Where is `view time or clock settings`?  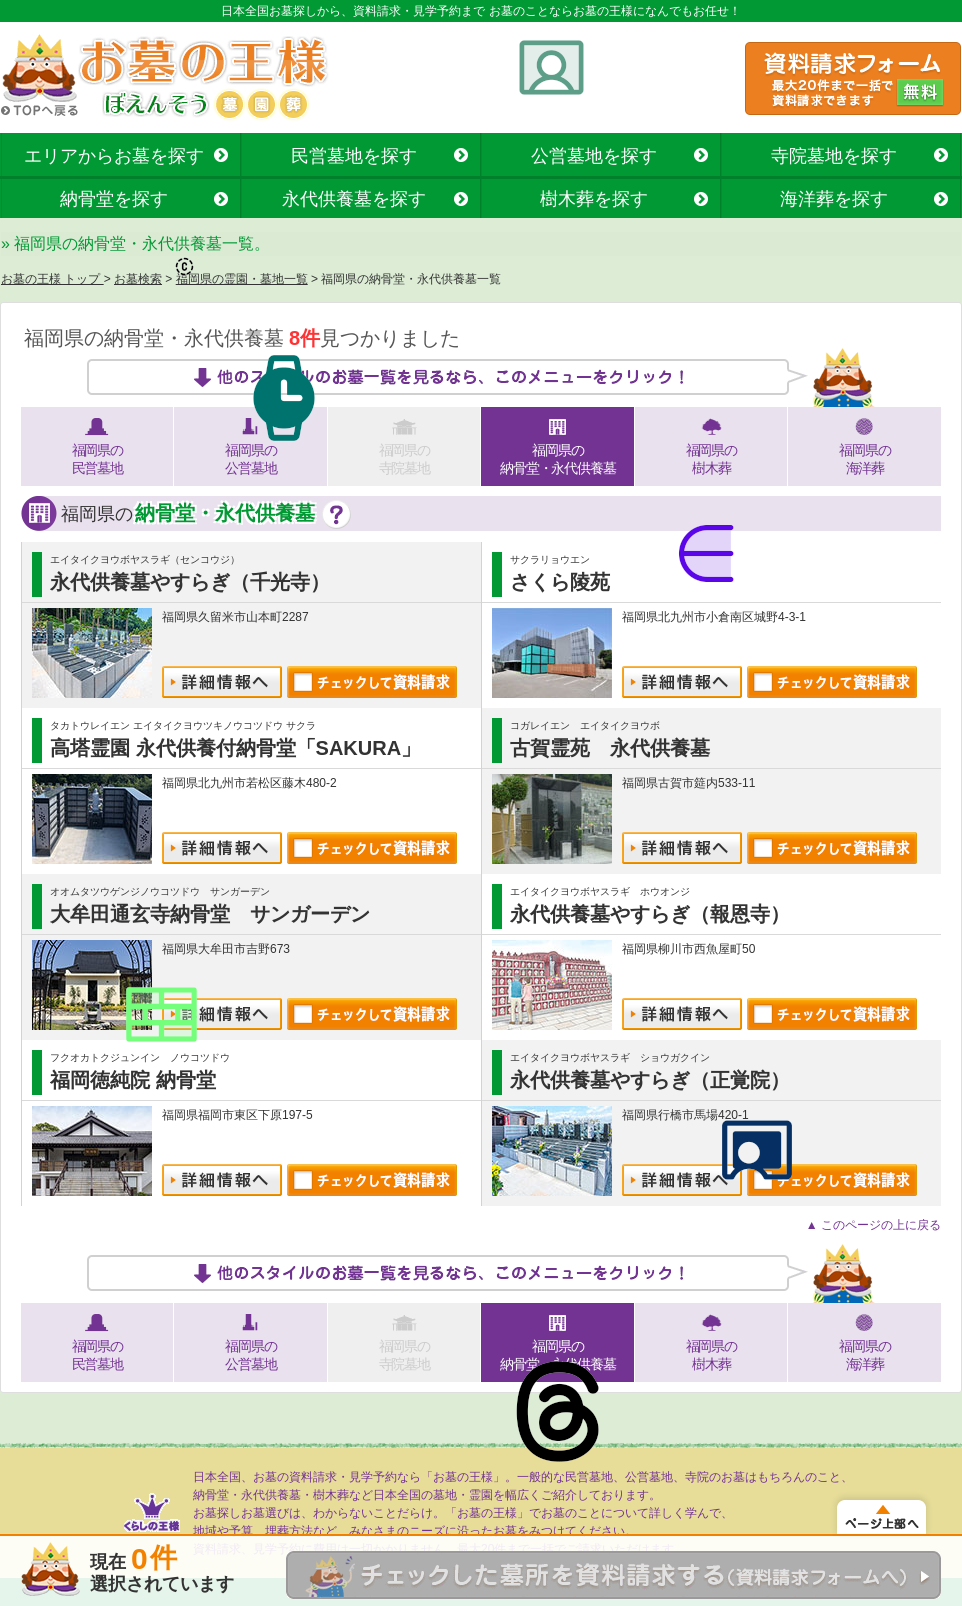 view time or clock settings is located at coordinates (284, 398).